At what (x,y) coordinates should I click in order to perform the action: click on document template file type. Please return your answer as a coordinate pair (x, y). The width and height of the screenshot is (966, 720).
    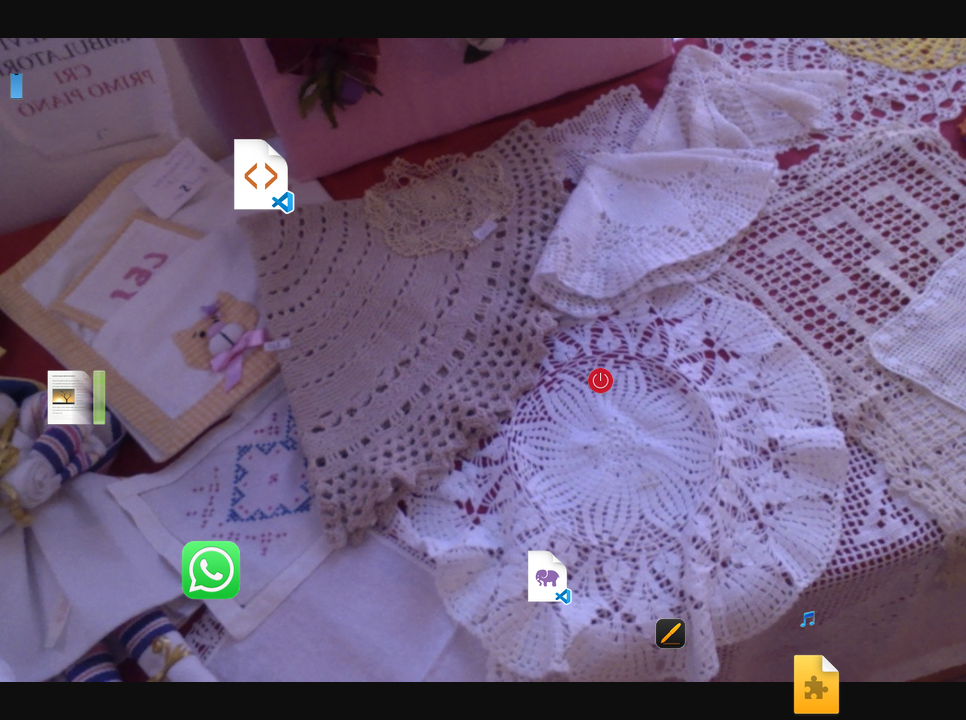
    Looking at the image, I should click on (75, 397).